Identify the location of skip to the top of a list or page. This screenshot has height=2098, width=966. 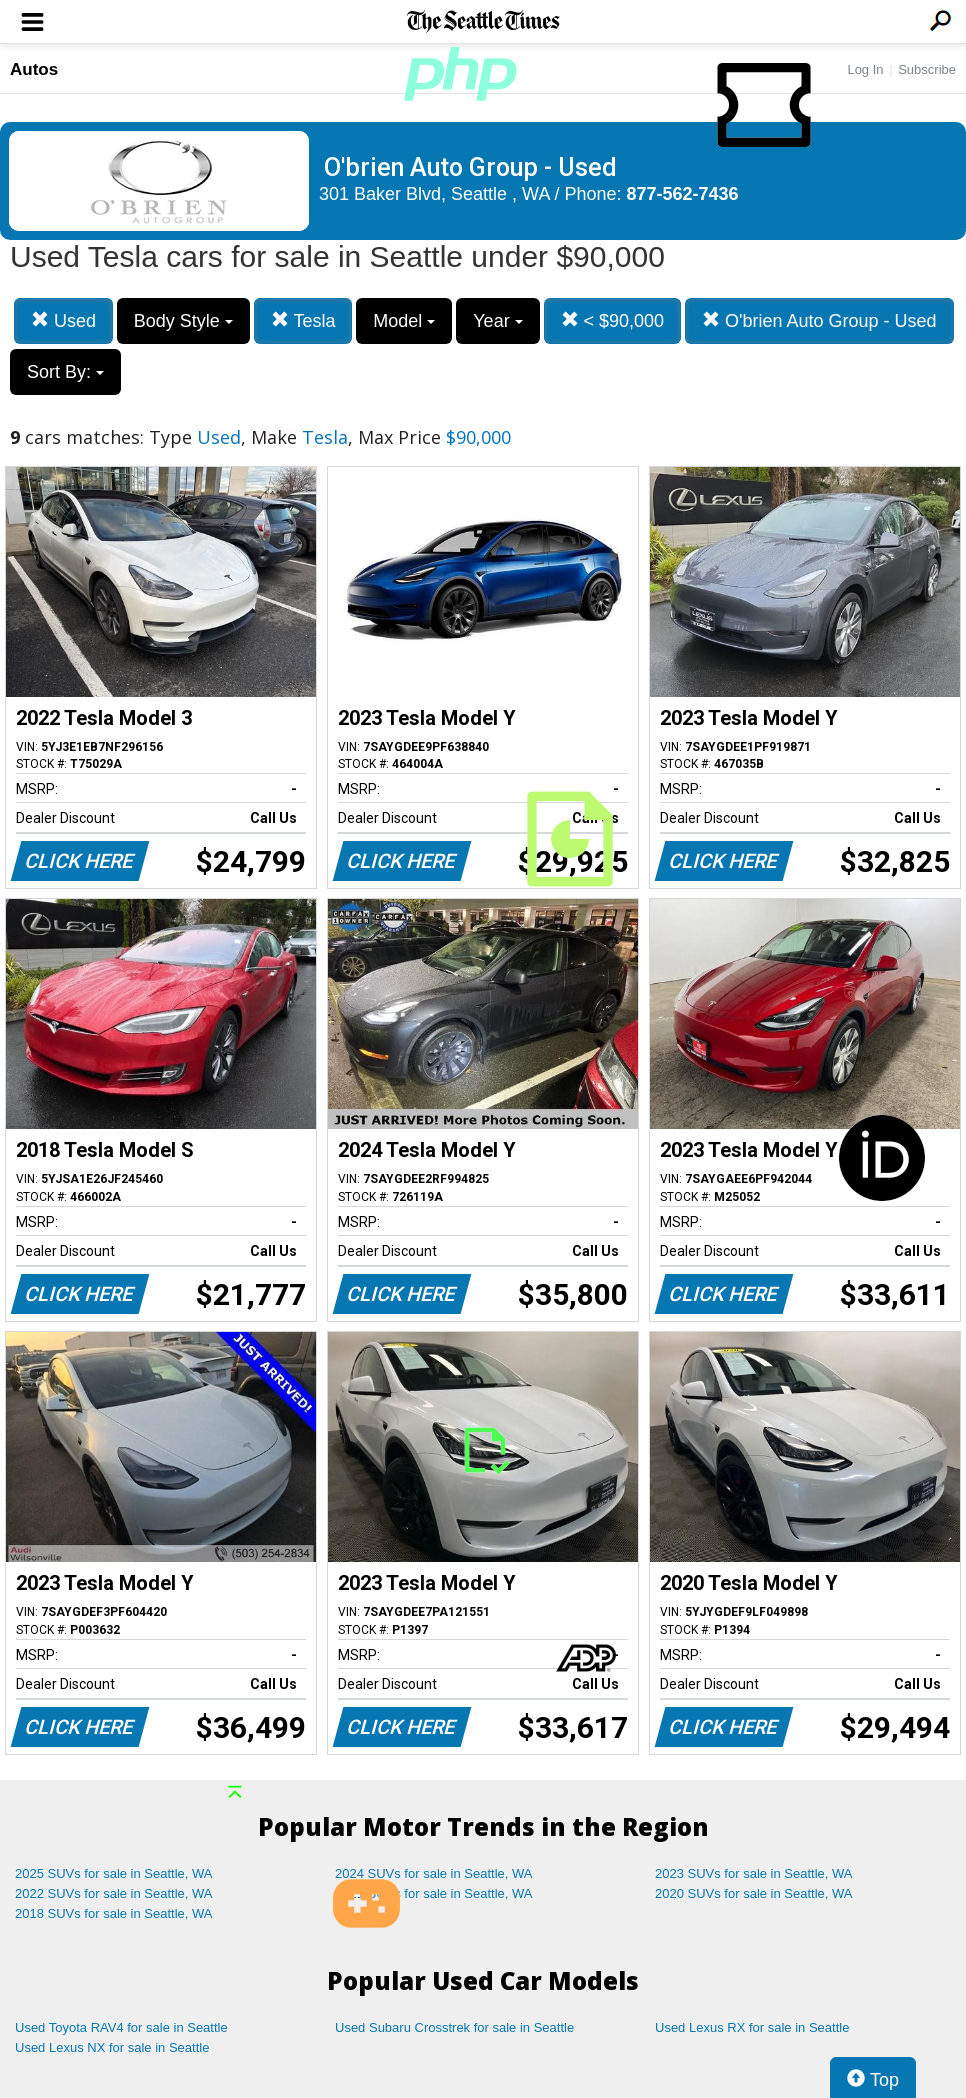
(235, 1791).